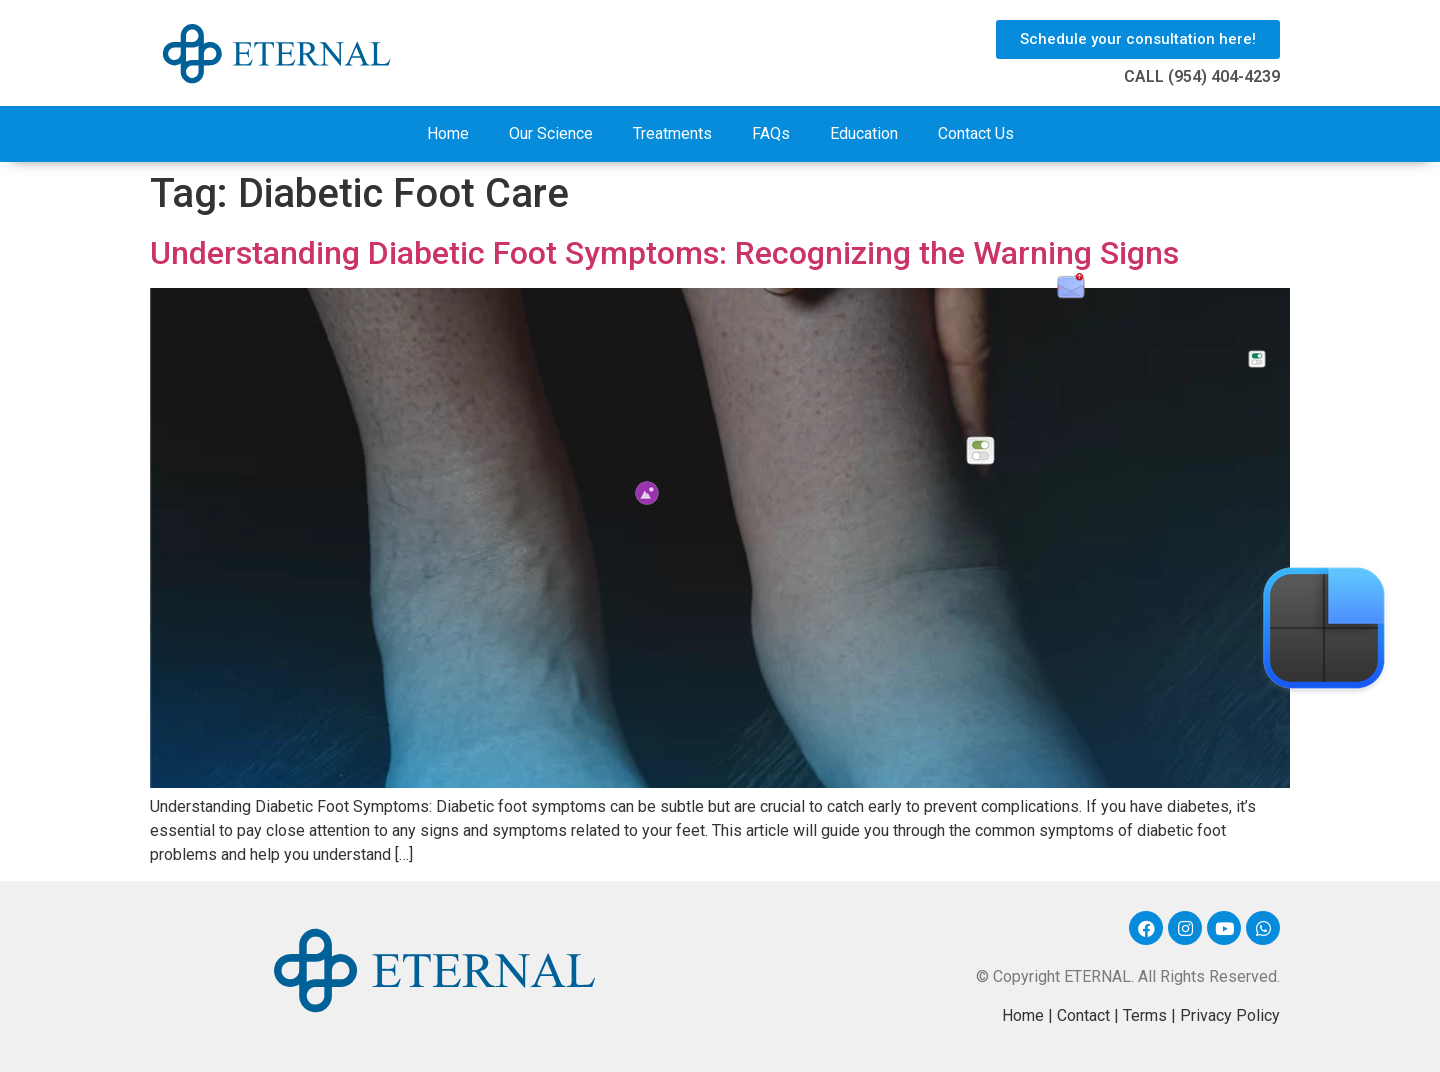  Describe the element at coordinates (1257, 359) in the screenshot. I see `open gnome tweaks to customize desktop settings` at that location.